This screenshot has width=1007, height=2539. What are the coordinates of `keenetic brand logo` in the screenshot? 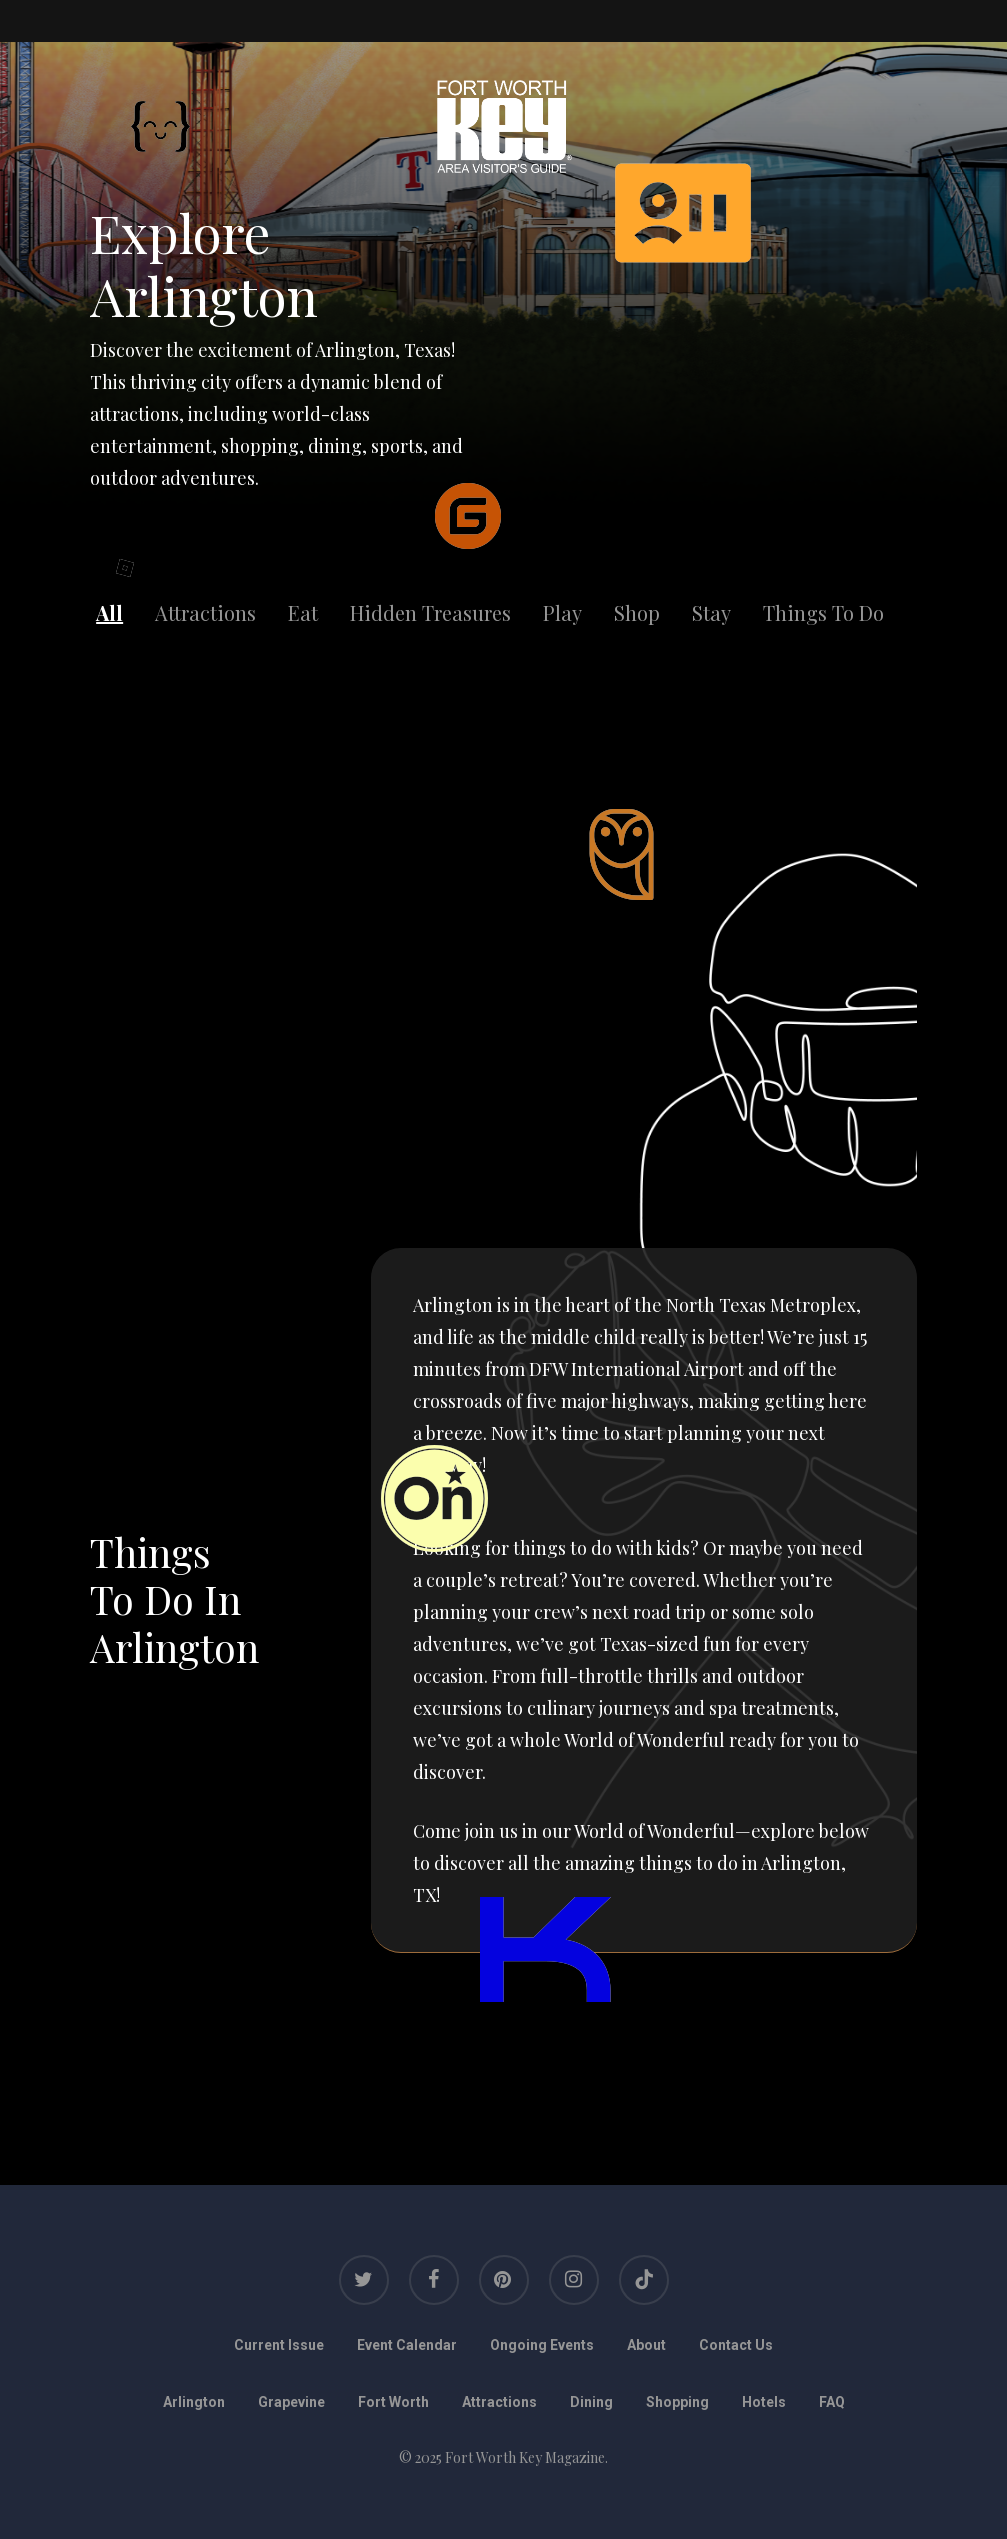 It's located at (545, 1949).